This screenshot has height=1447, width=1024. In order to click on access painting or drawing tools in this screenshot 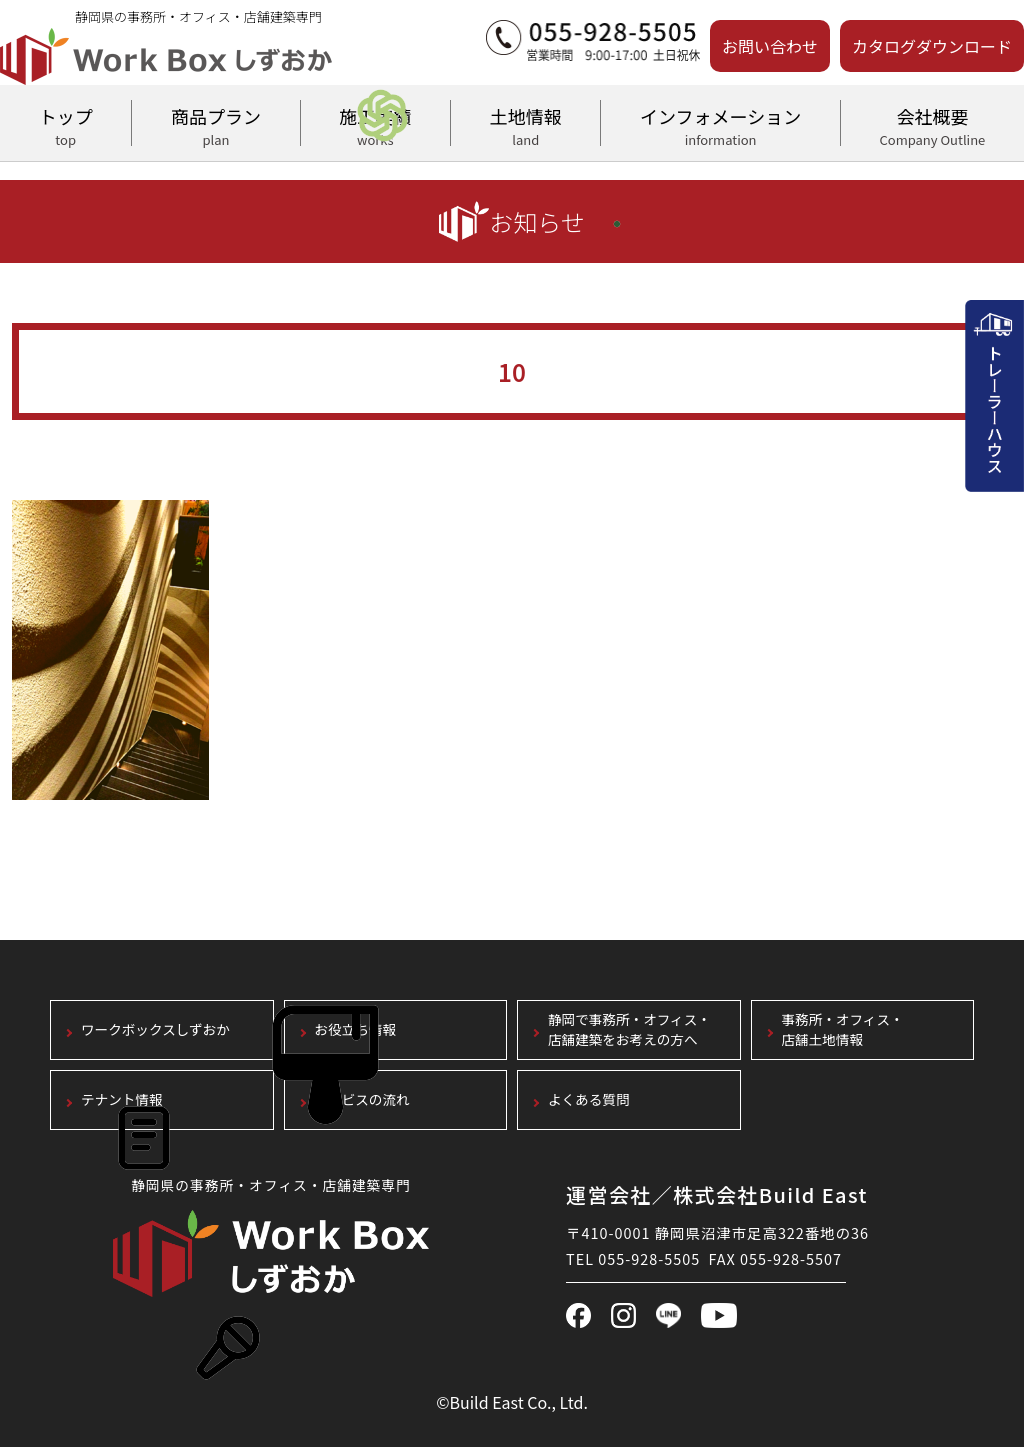, I will do `click(325, 1062)`.